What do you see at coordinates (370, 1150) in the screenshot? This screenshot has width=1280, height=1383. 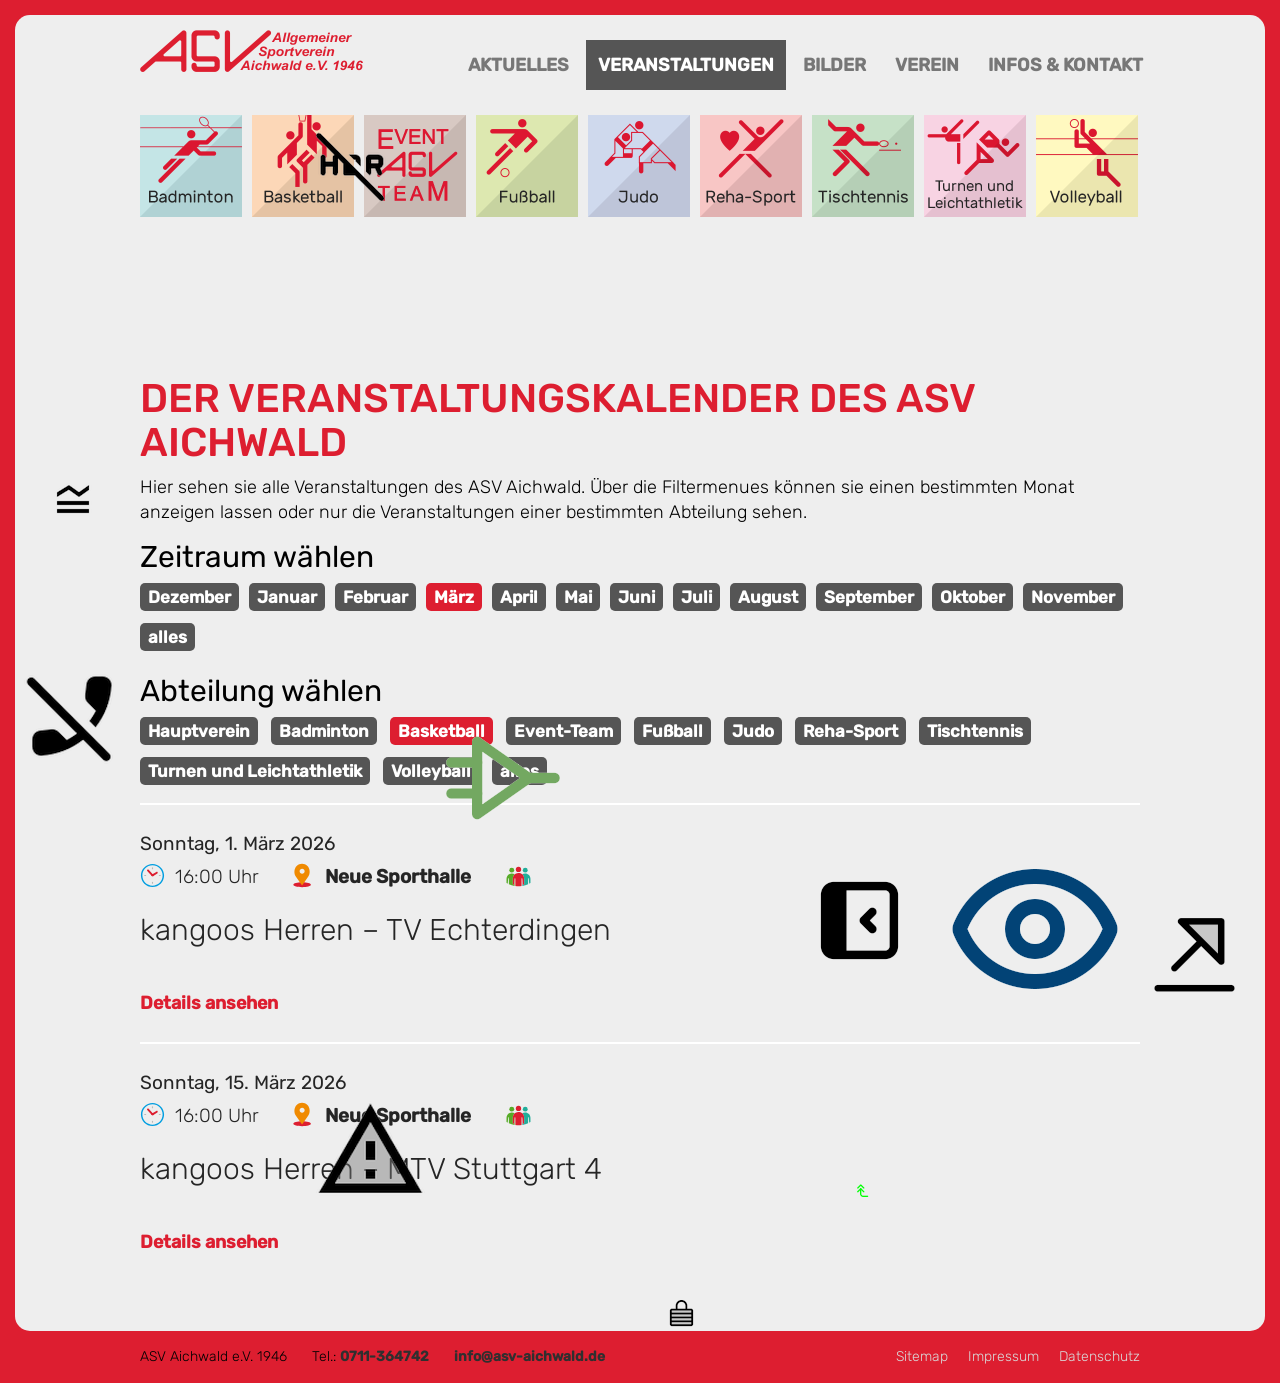 I see `indicates a warning or potential issue` at bounding box center [370, 1150].